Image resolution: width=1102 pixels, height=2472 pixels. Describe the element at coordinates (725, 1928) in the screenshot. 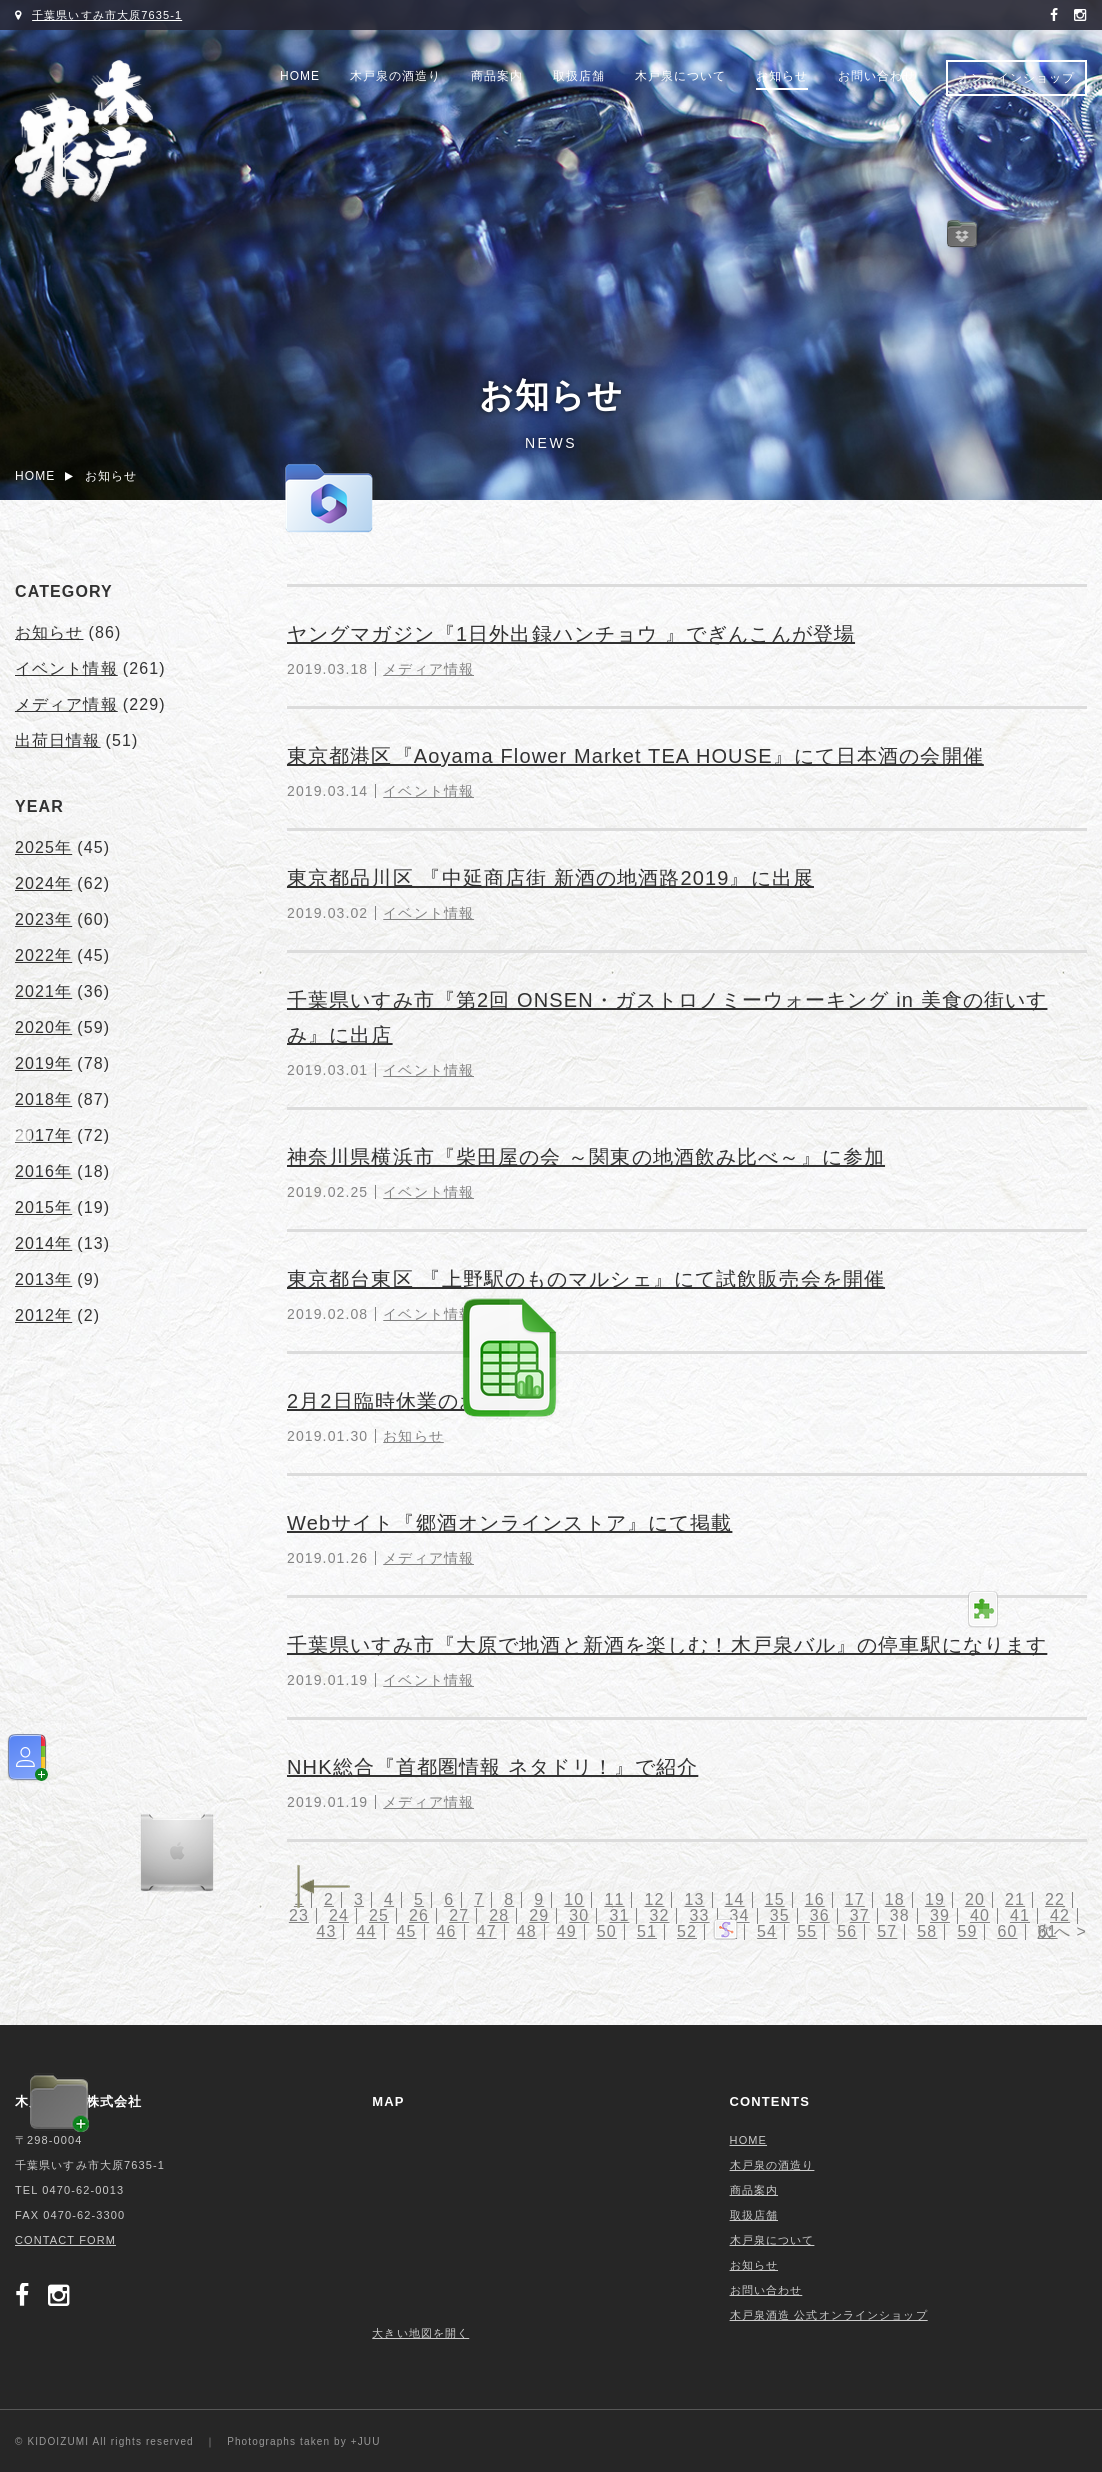

I see `compressed SVG image file` at that location.